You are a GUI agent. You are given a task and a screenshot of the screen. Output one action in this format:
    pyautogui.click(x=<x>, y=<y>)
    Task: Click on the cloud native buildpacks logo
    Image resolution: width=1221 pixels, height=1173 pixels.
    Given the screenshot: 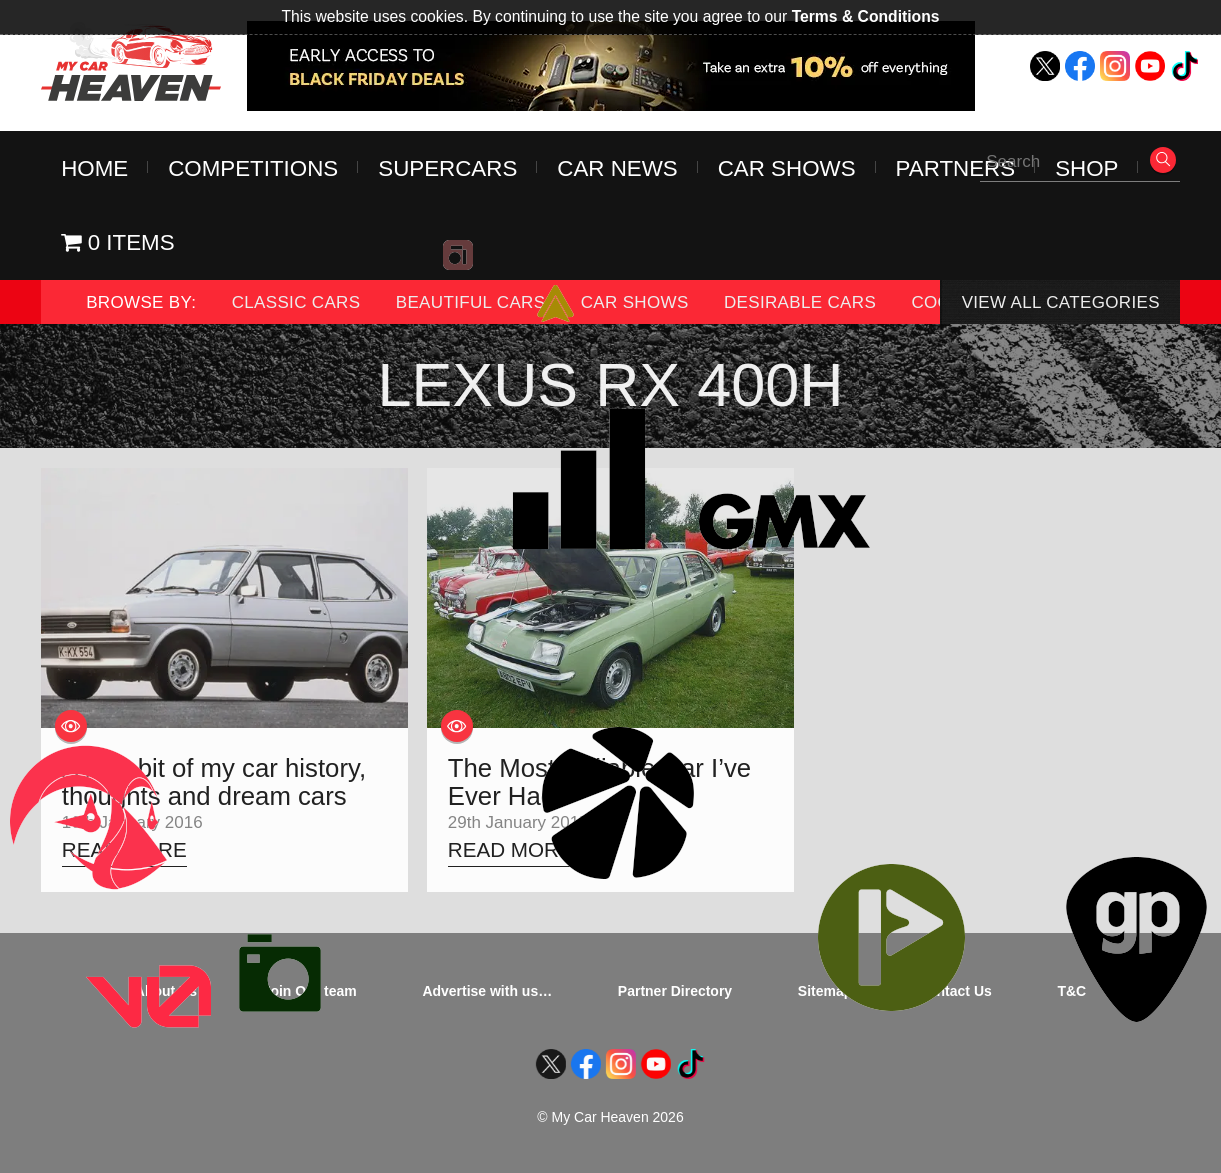 What is the action you would take?
    pyautogui.click(x=618, y=803)
    